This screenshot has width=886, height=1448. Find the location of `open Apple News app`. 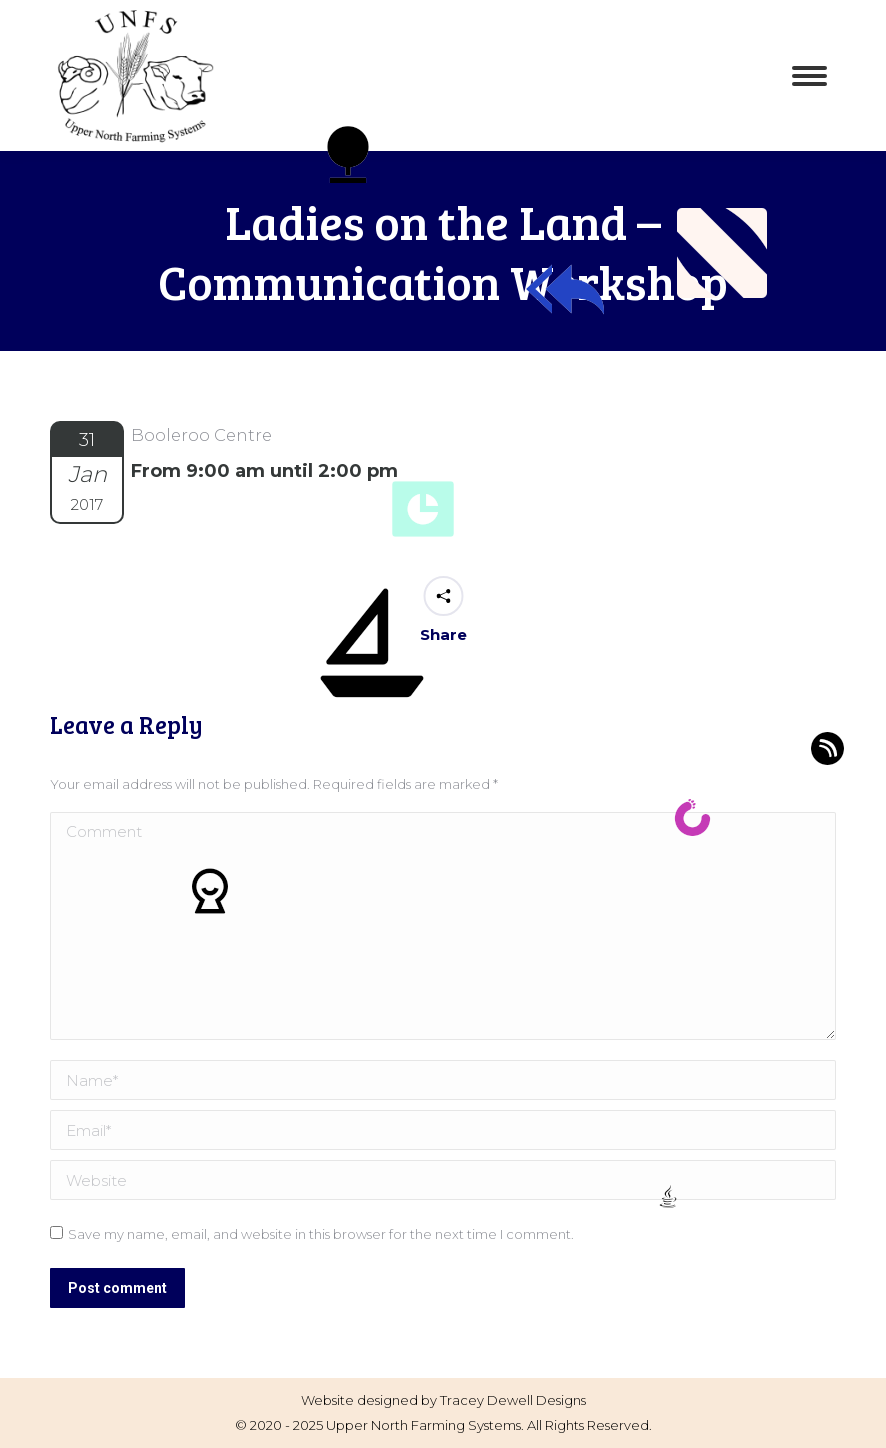

open Apple News app is located at coordinates (722, 253).